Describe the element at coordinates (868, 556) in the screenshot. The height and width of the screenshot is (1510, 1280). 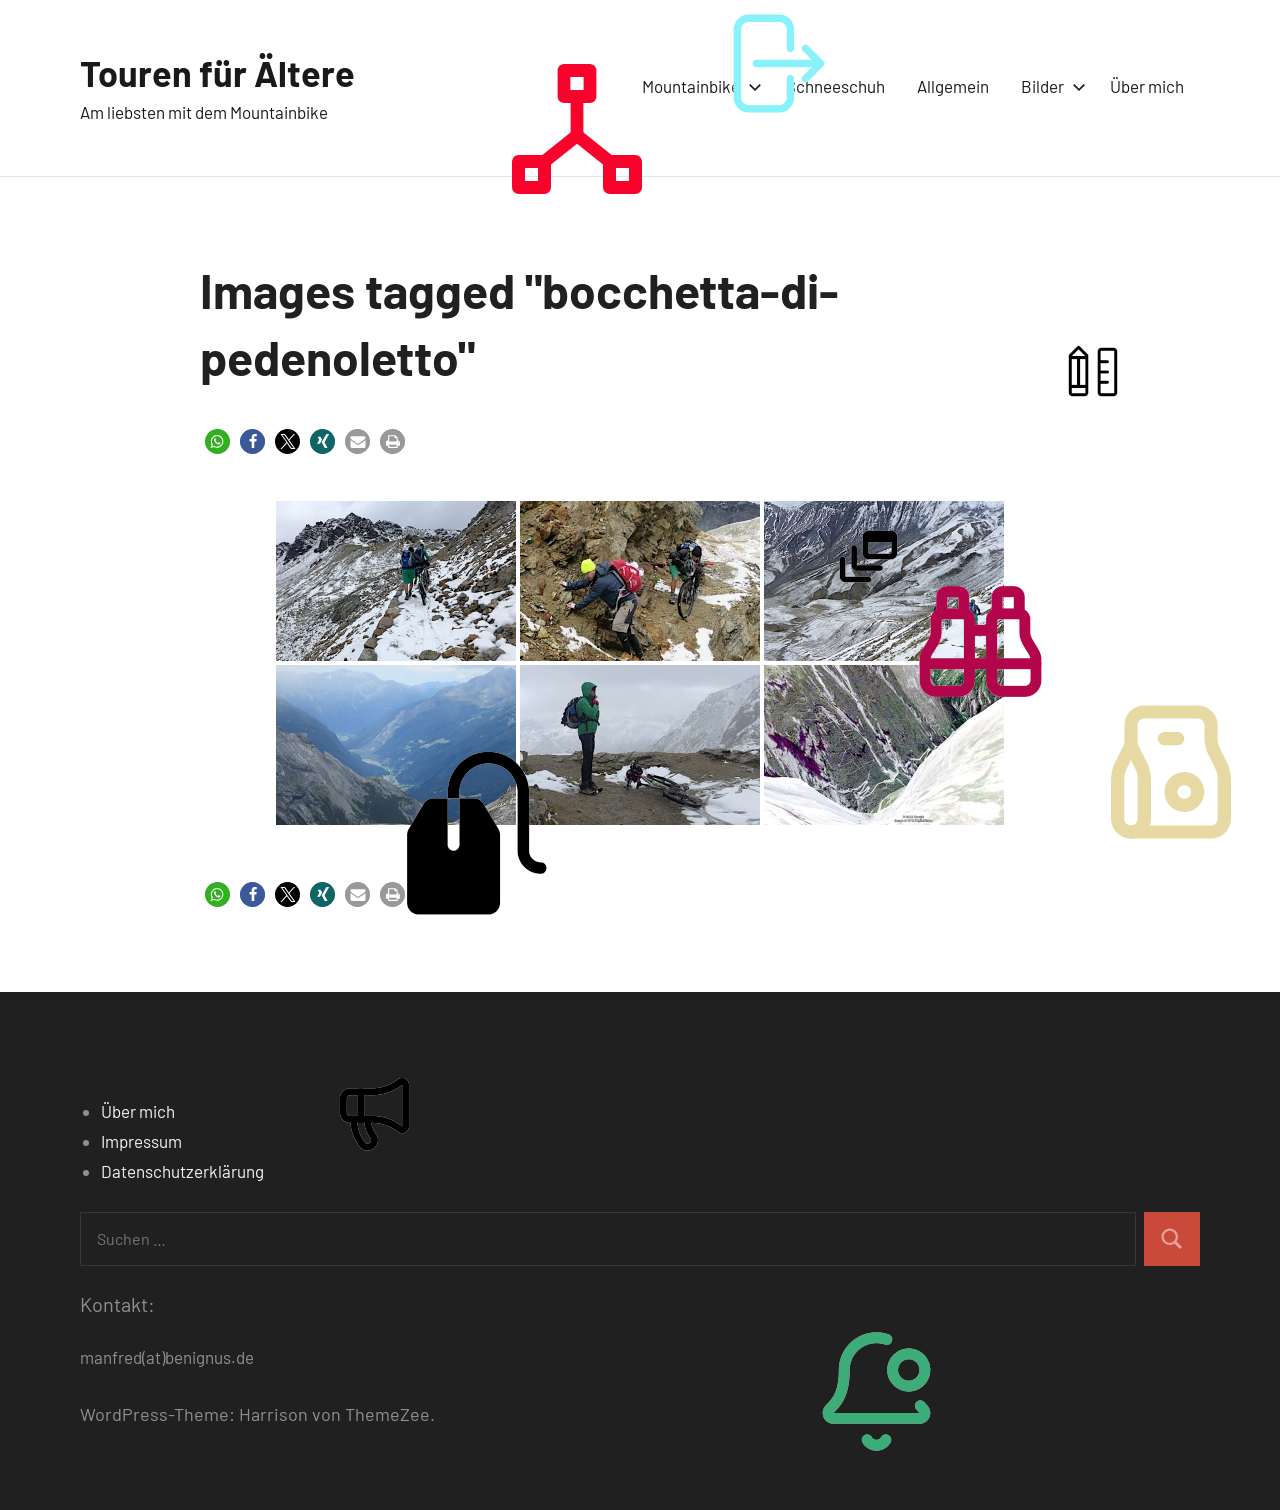
I see `view dynamic or stacked content feed` at that location.